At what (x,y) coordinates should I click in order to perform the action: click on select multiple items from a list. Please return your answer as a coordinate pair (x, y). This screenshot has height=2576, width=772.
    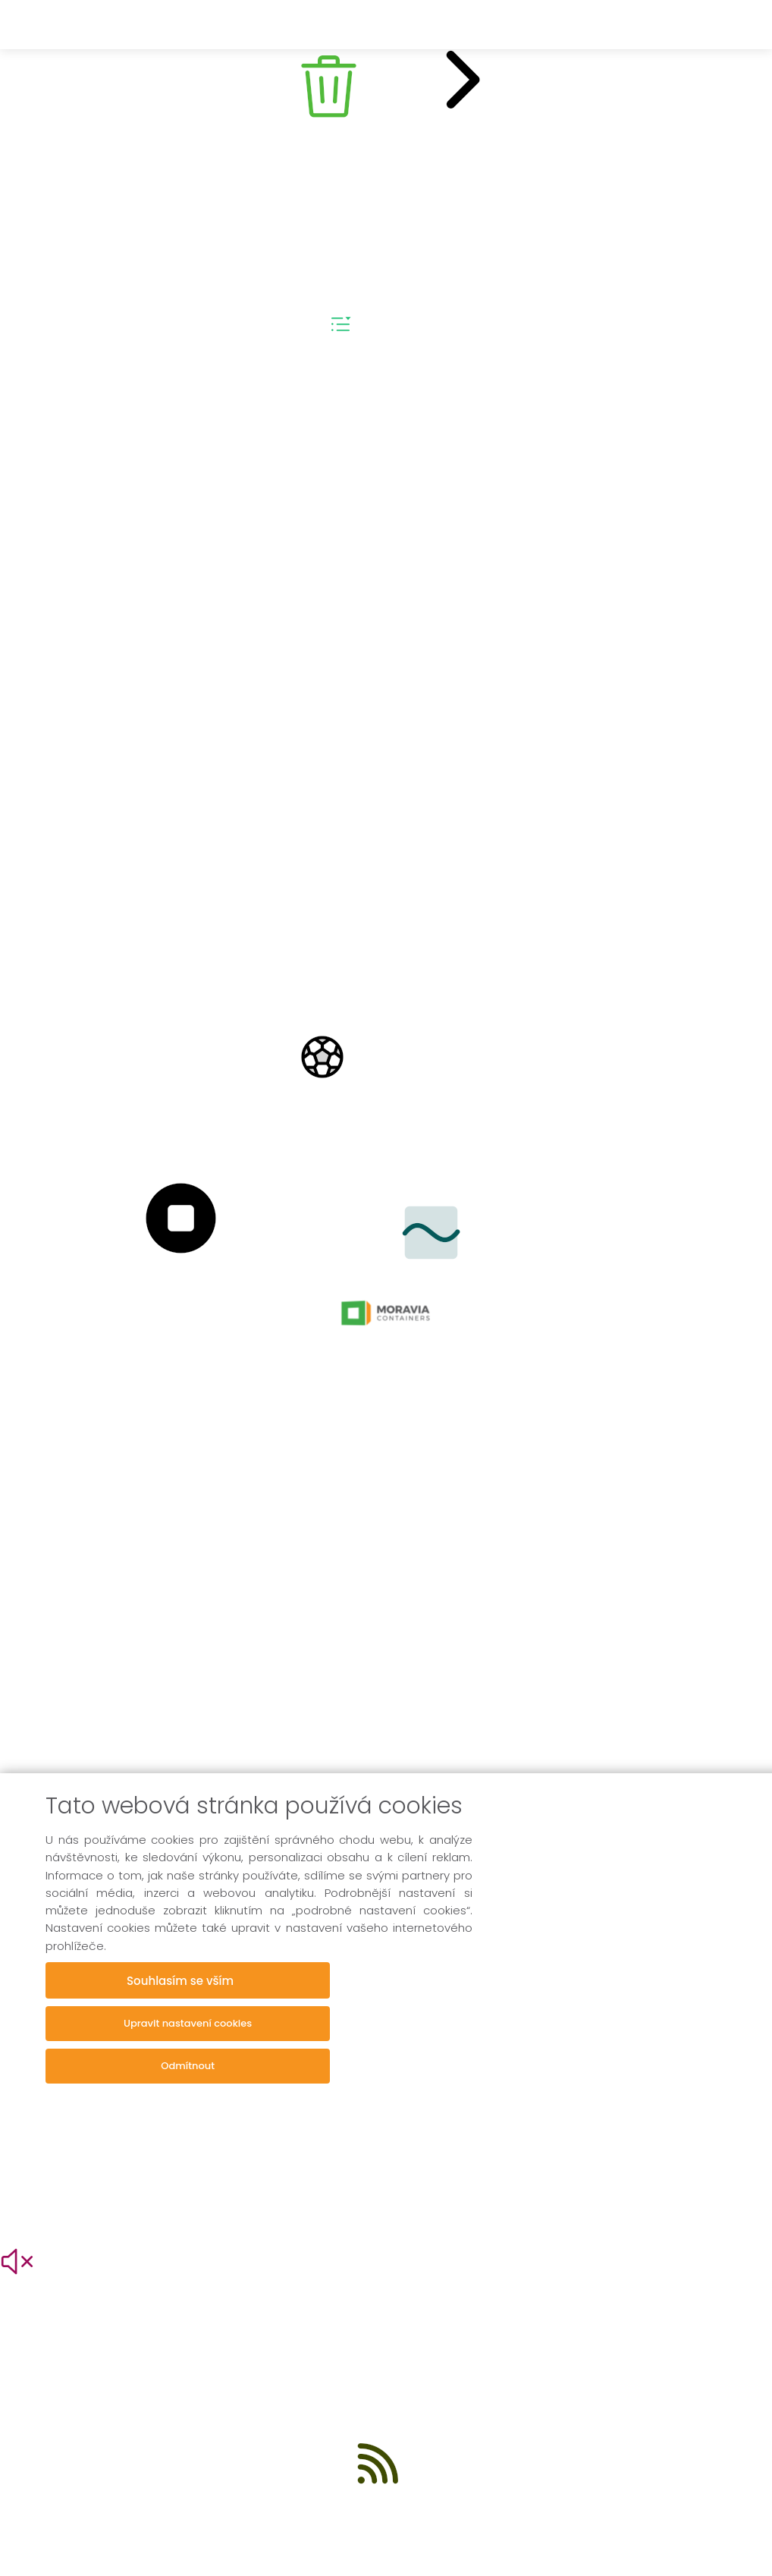
    Looking at the image, I should click on (340, 324).